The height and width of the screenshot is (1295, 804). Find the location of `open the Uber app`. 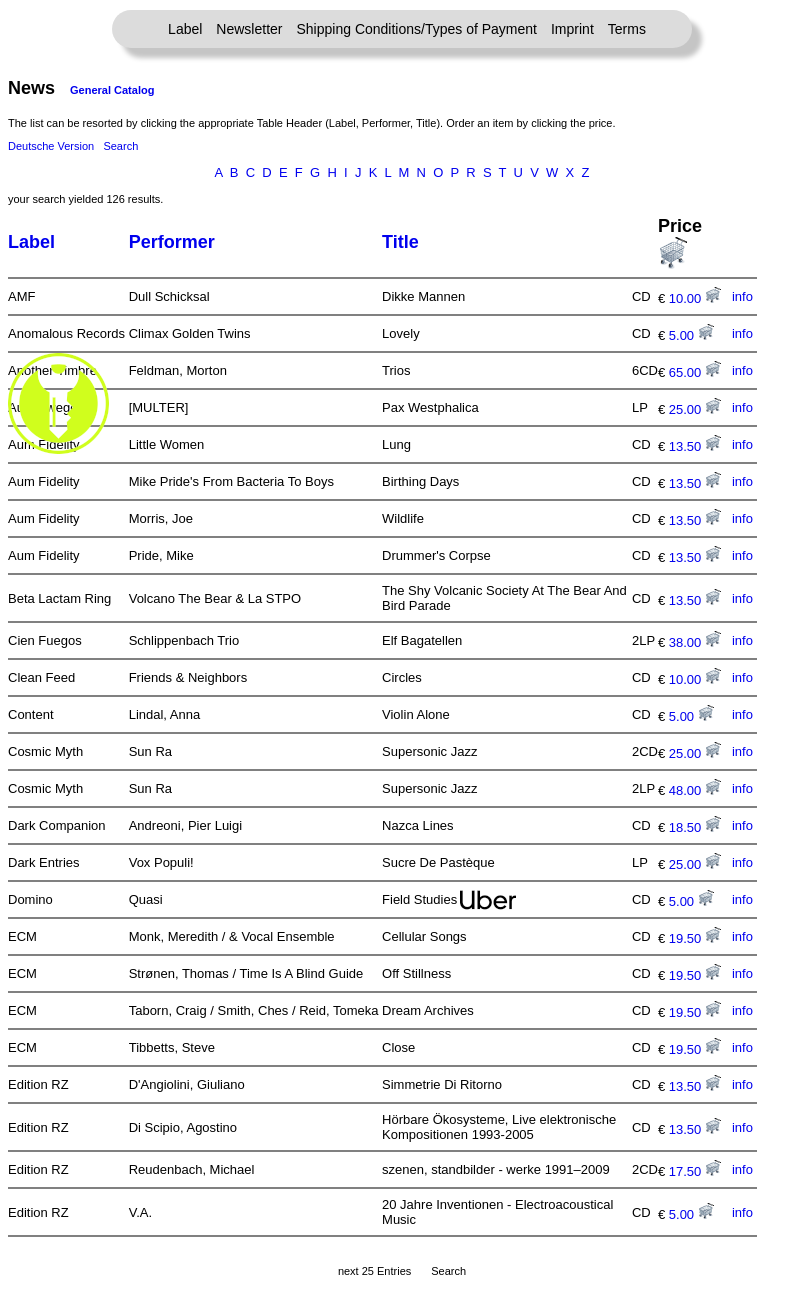

open the Uber app is located at coordinates (488, 900).